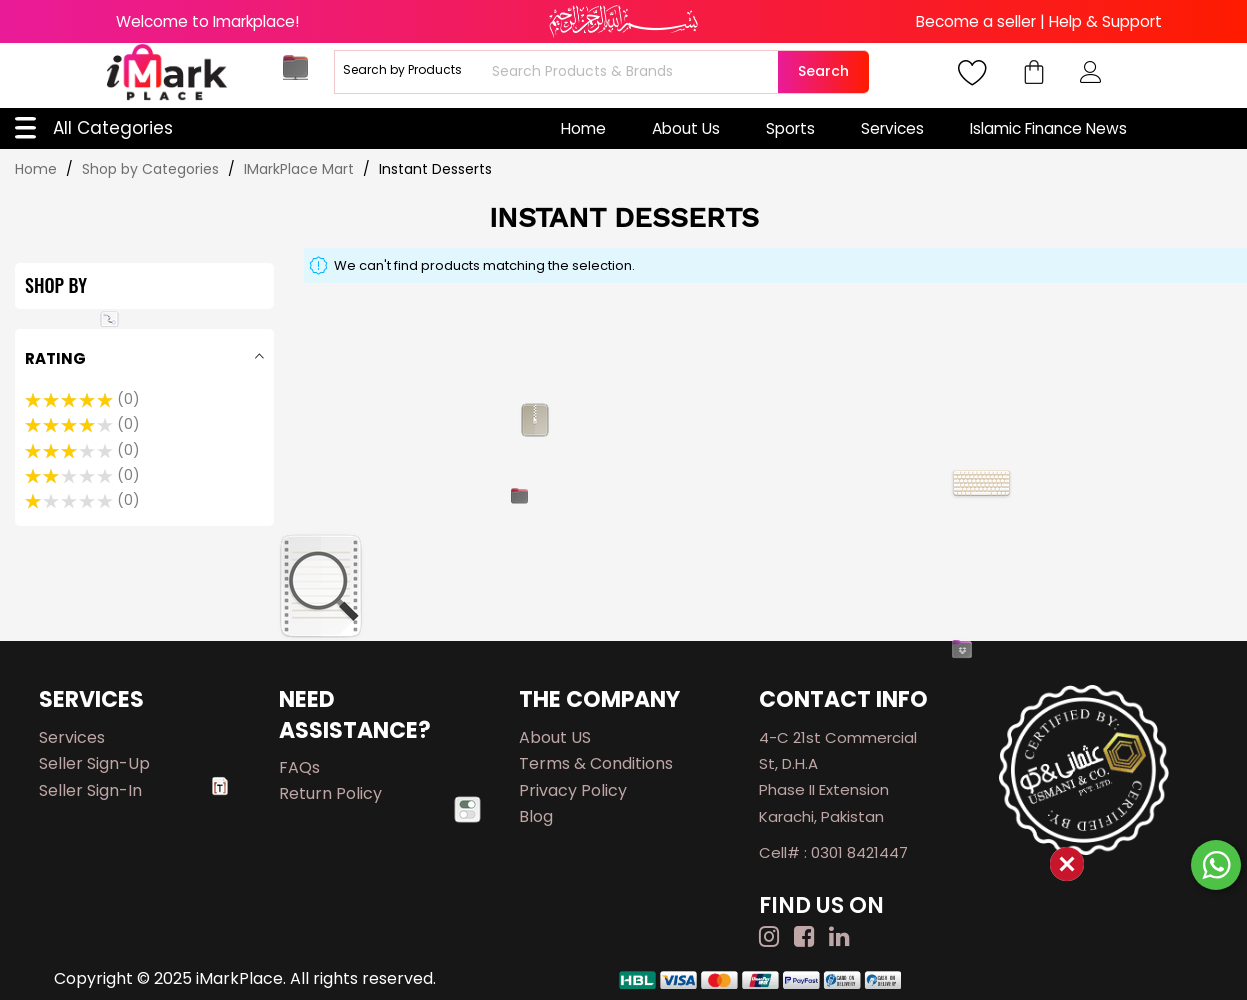 The height and width of the screenshot is (1000, 1247). What do you see at coordinates (962, 649) in the screenshot?
I see `open your dropbox synced folder` at bounding box center [962, 649].